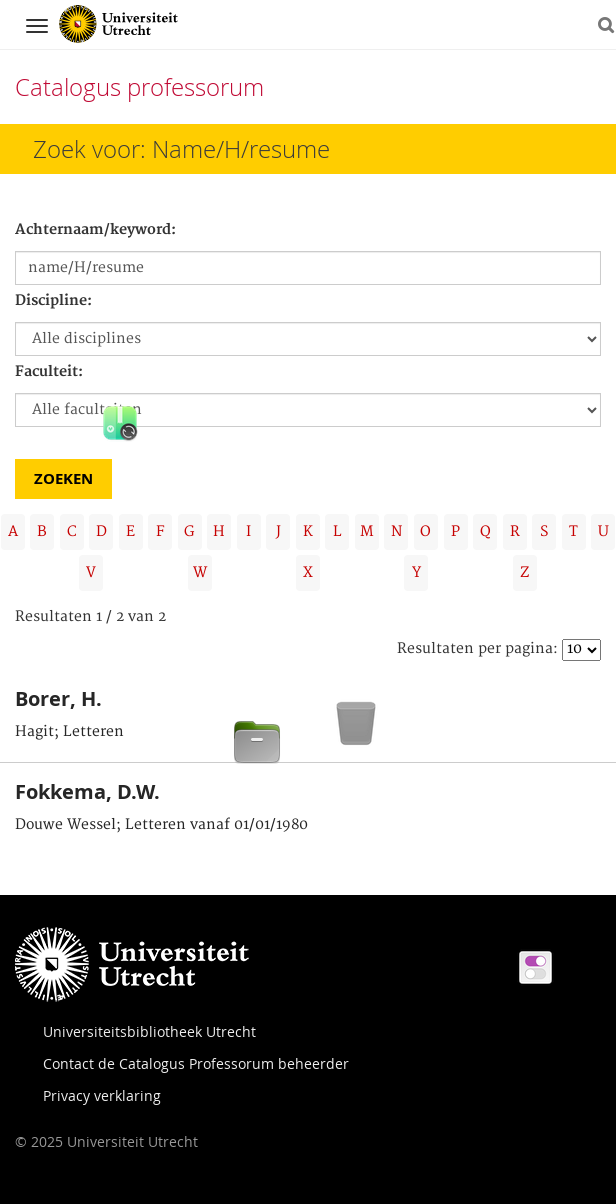  Describe the element at coordinates (356, 723) in the screenshot. I see `empty trash bin ready to receive deleted items` at that location.